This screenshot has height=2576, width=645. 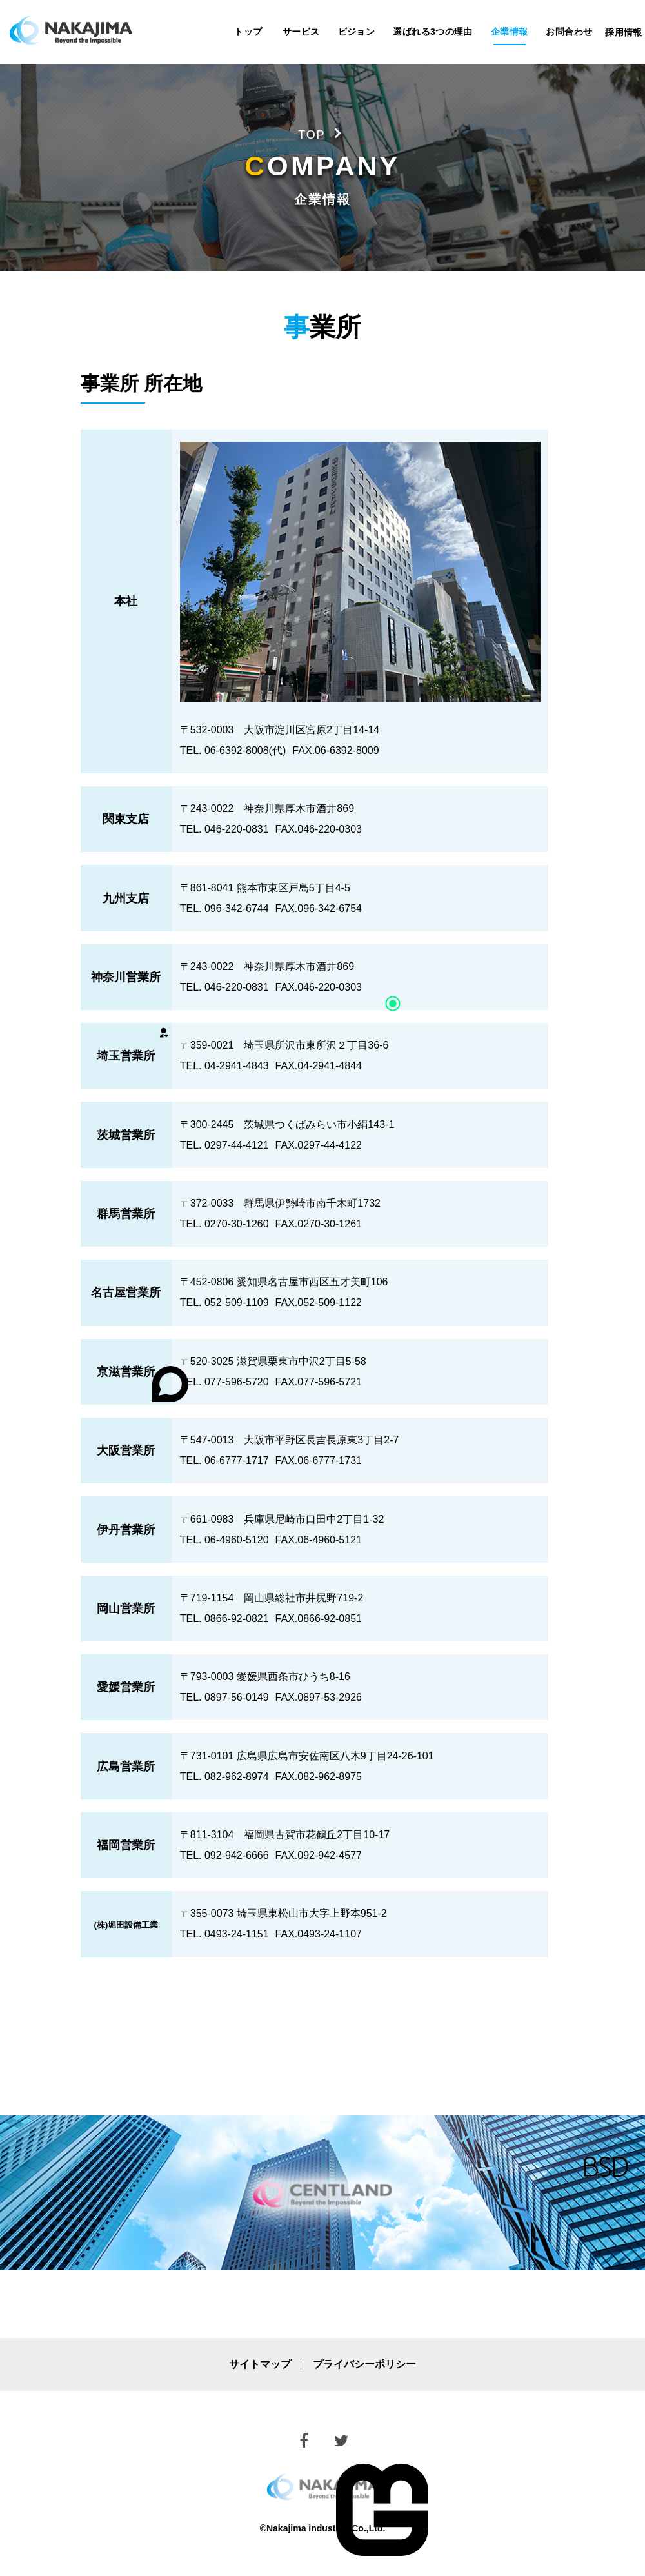 I want to click on selected radio button option, so click(x=393, y=1004).